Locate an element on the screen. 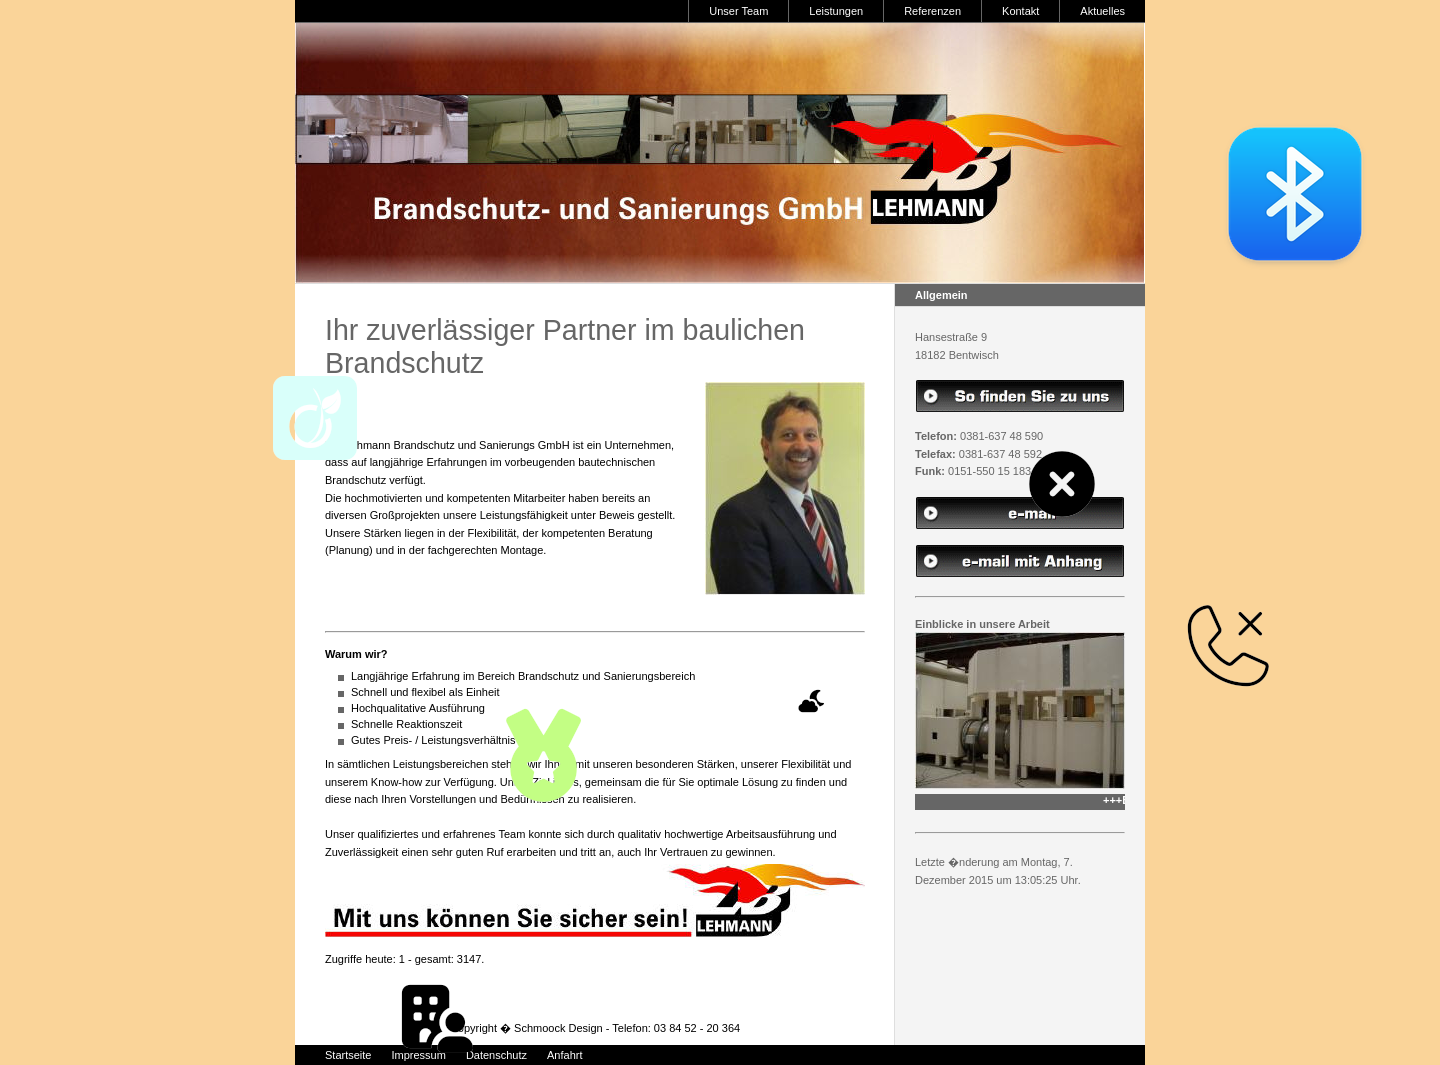 Image resolution: width=1440 pixels, height=1065 pixels. indicates nighttime or evening weather conditions is located at coordinates (811, 701).